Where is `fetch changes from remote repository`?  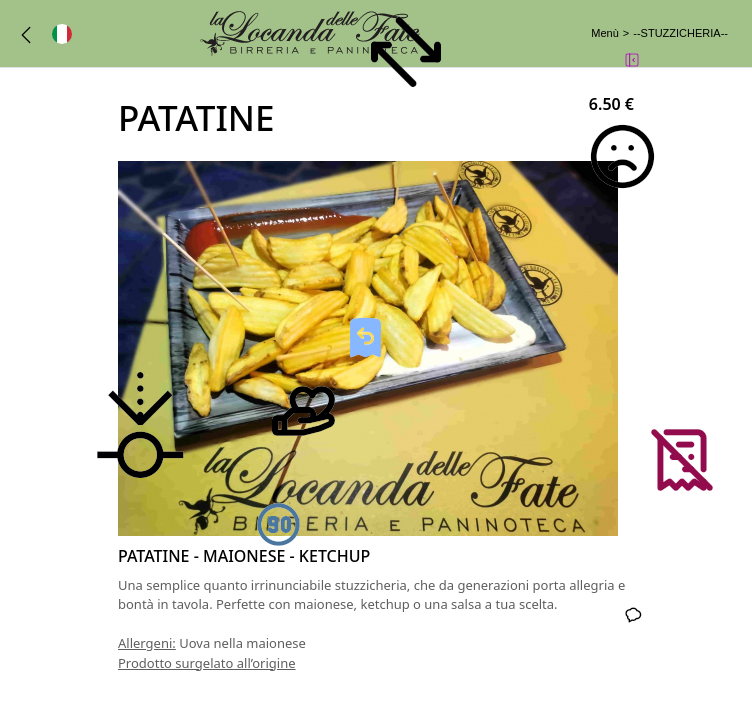
fetch changes from remote repository is located at coordinates (137, 425).